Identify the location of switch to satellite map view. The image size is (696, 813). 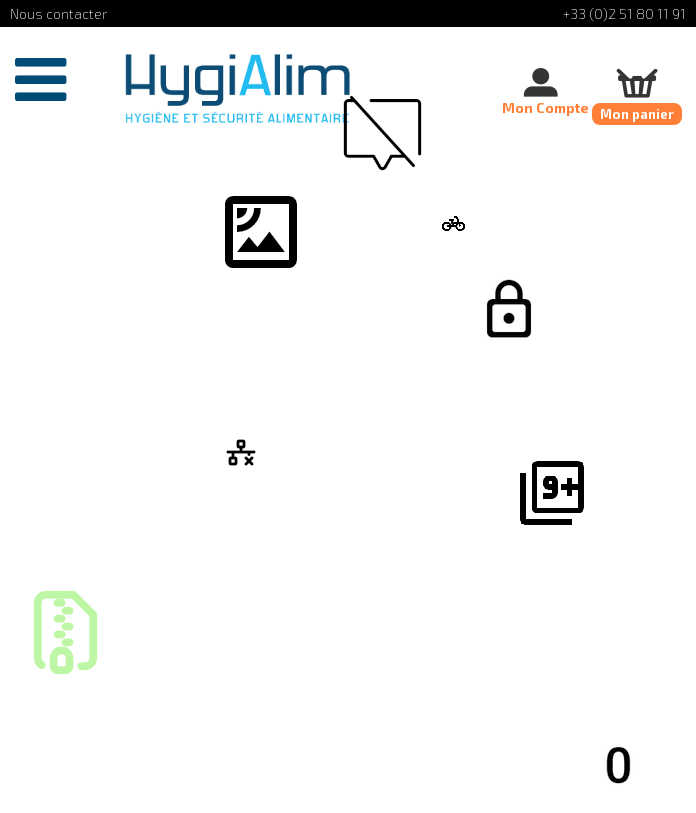
(261, 232).